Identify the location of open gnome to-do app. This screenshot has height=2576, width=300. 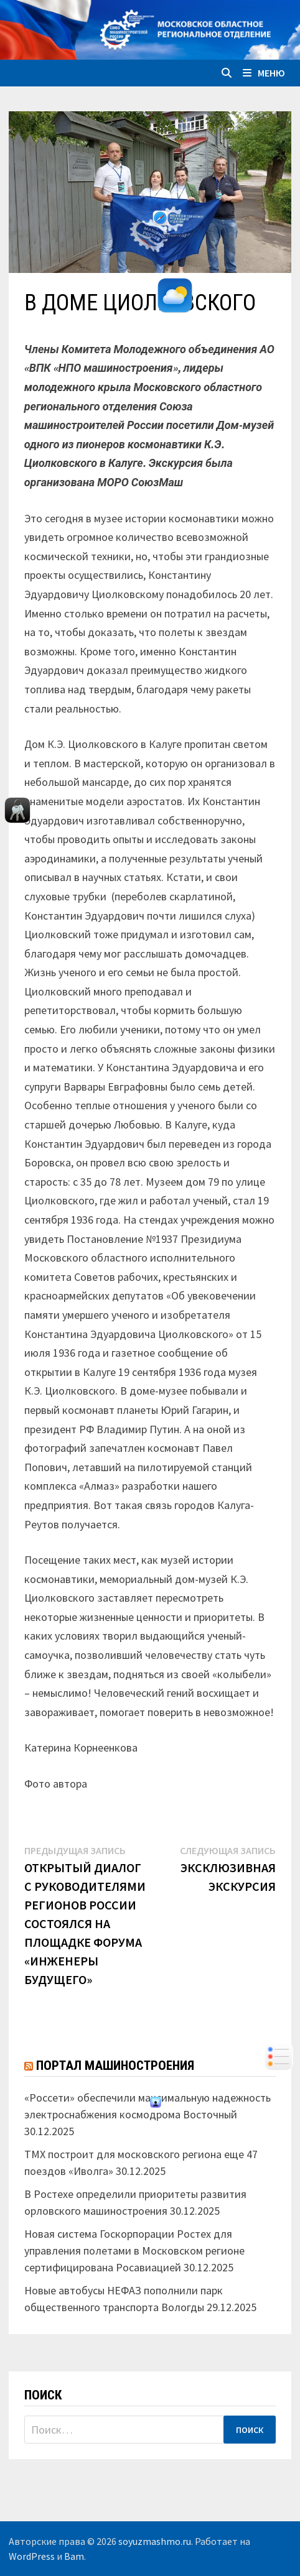
(278, 2056).